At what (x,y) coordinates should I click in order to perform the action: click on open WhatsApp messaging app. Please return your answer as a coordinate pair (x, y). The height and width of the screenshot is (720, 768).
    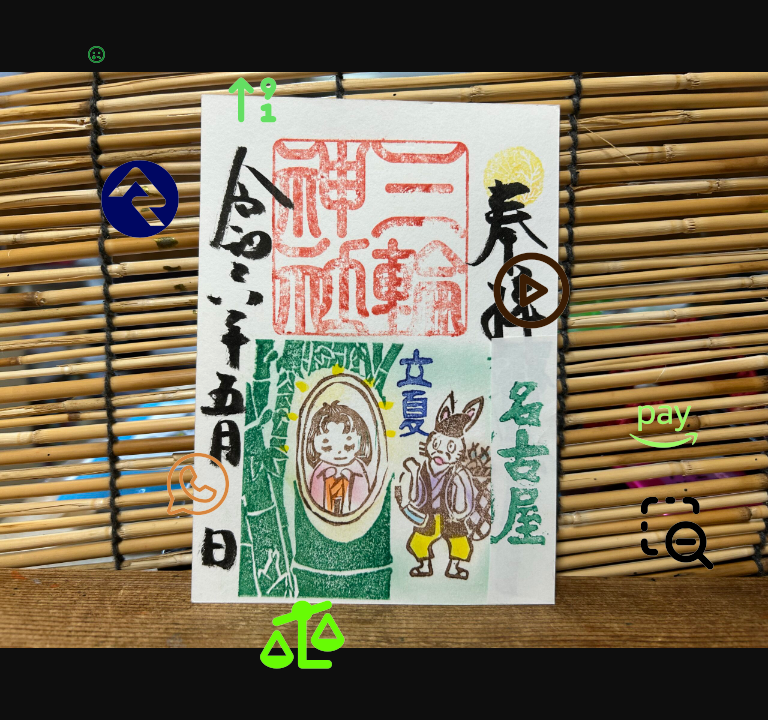
    Looking at the image, I should click on (198, 484).